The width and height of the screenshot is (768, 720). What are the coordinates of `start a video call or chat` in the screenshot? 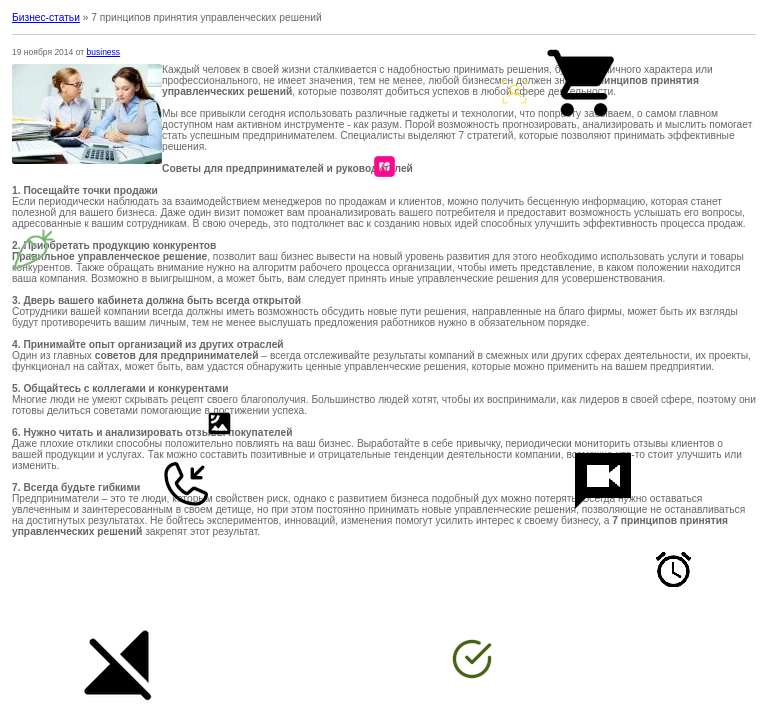 It's located at (603, 481).